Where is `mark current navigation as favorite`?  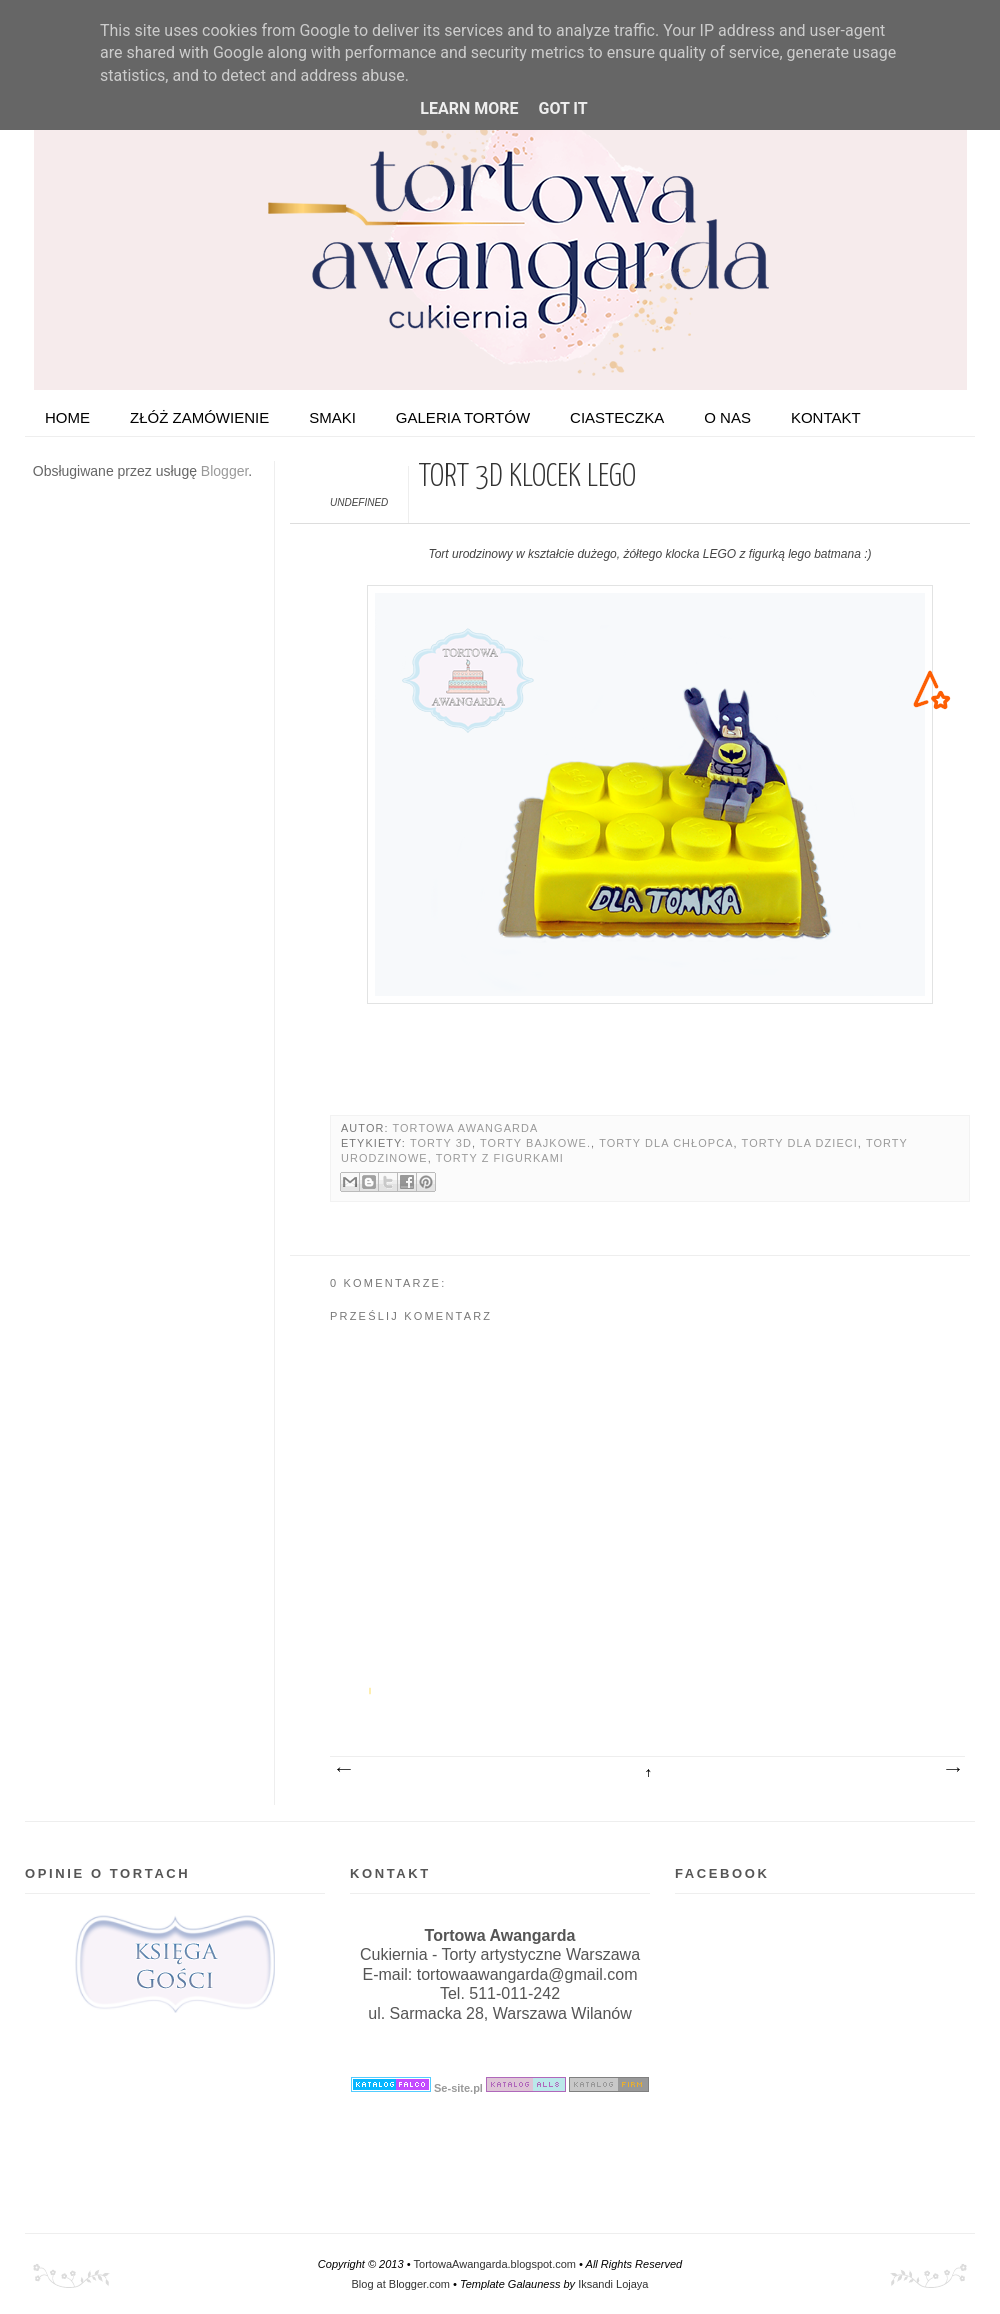 mark current navigation as favorite is located at coordinates (930, 689).